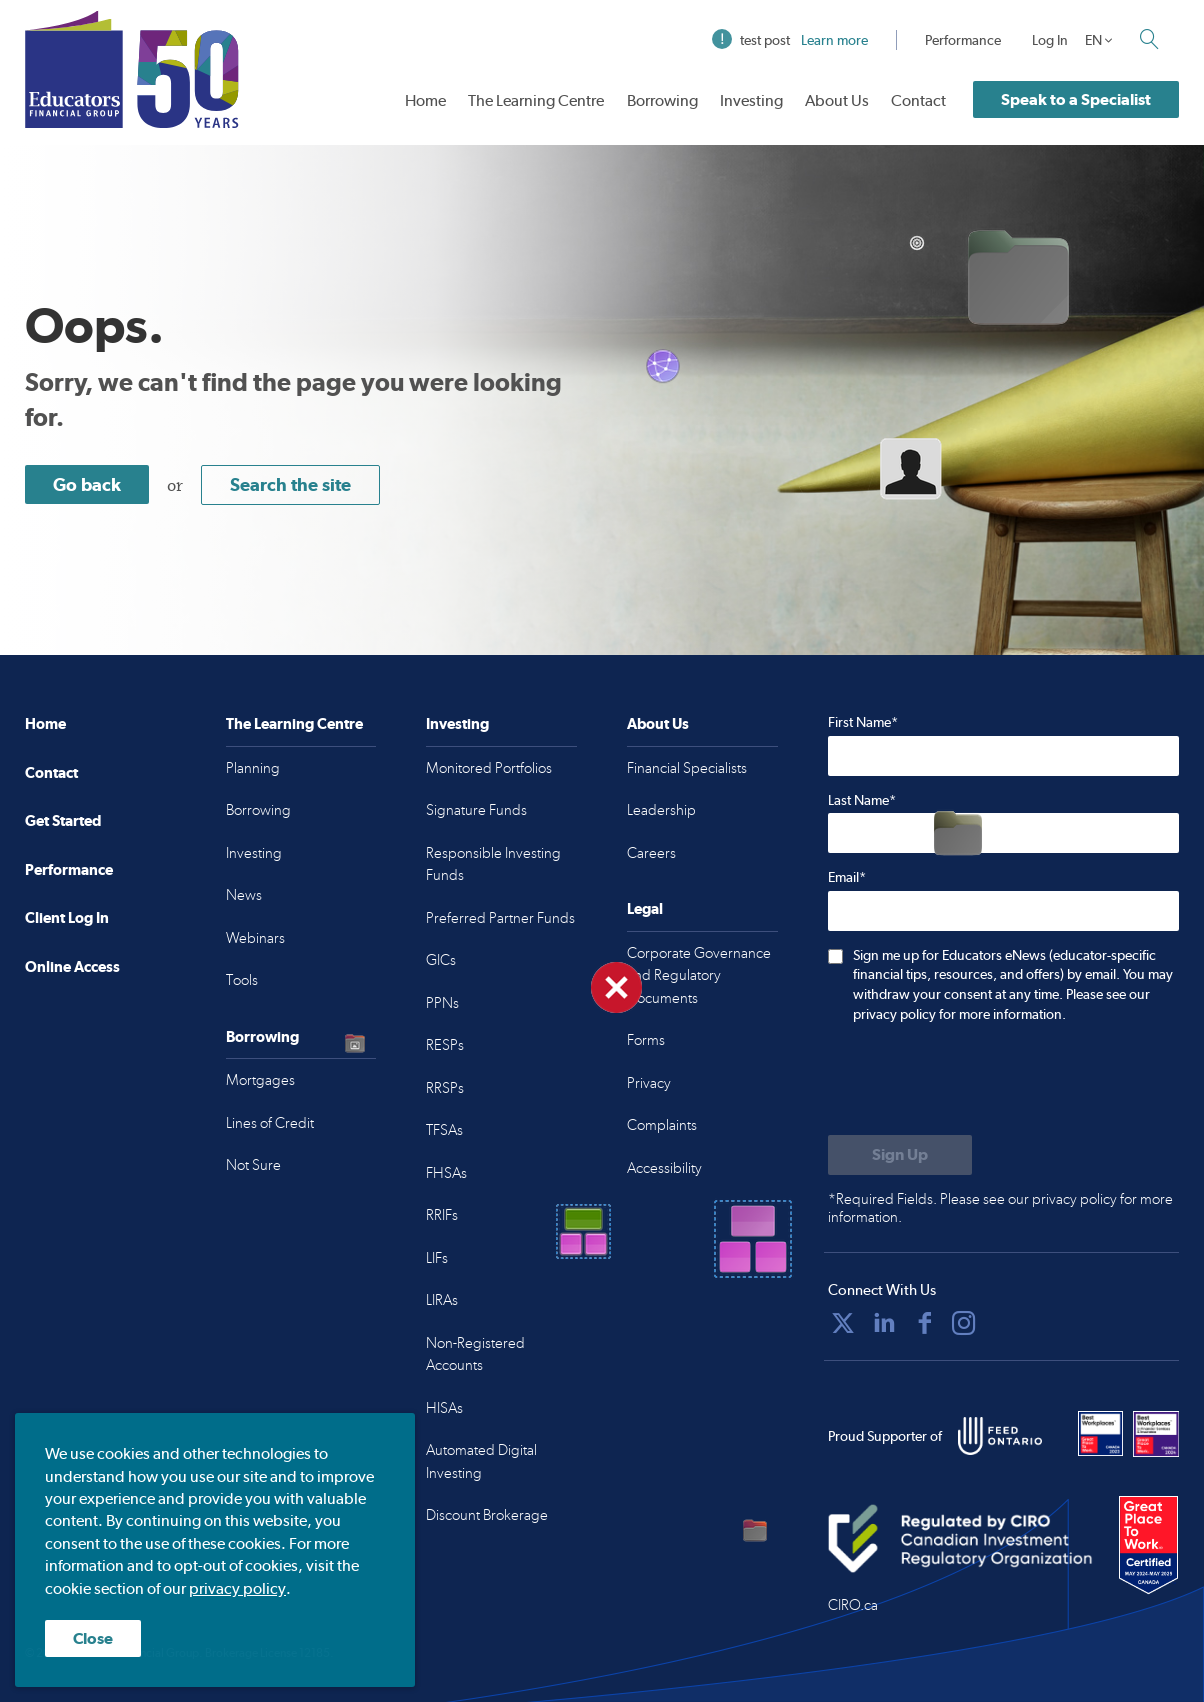 The height and width of the screenshot is (1702, 1204). I want to click on select all items in the current view, so click(753, 1239).